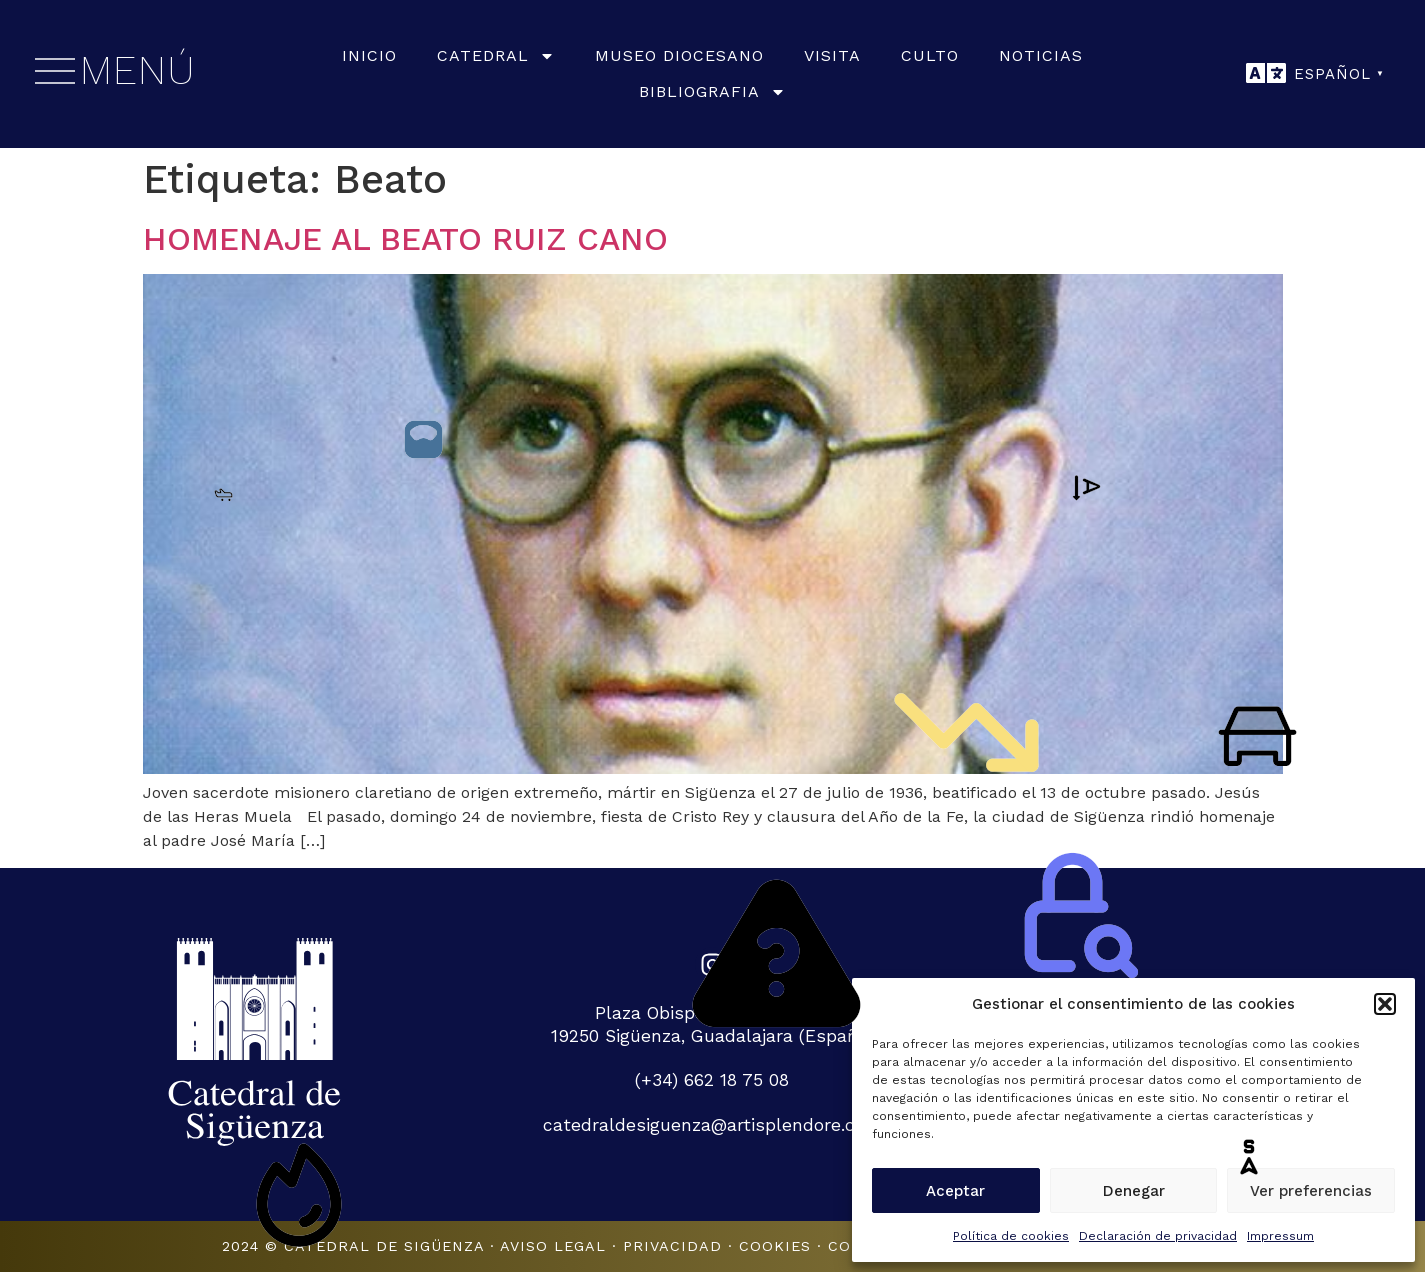  What do you see at coordinates (1072, 912) in the screenshot?
I see `search for locked or encrypted files` at bounding box center [1072, 912].